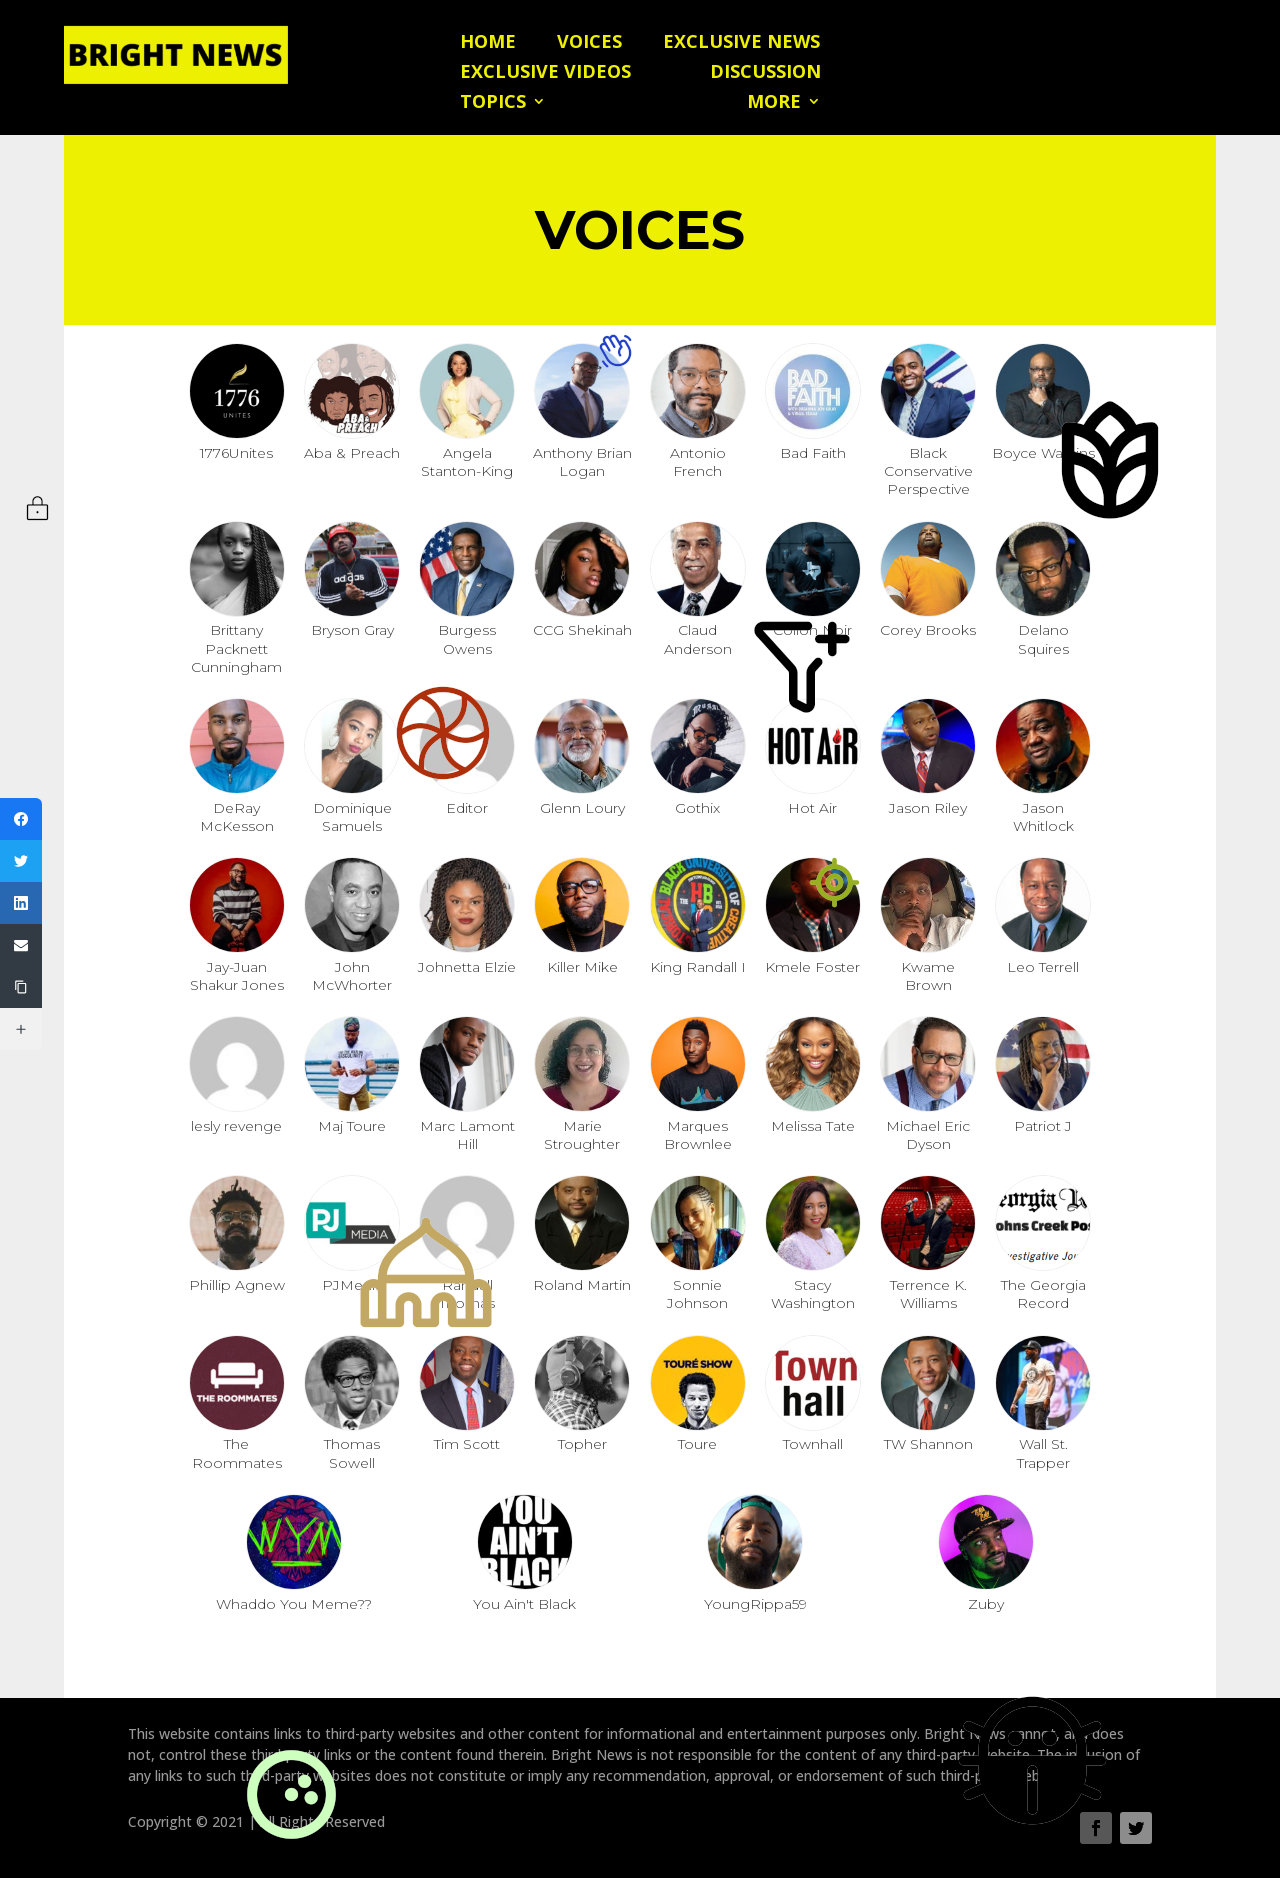 This screenshot has height=1878, width=1280. Describe the element at coordinates (37, 509) in the screenshot. I see `indicates a locked or secured item` at that location.